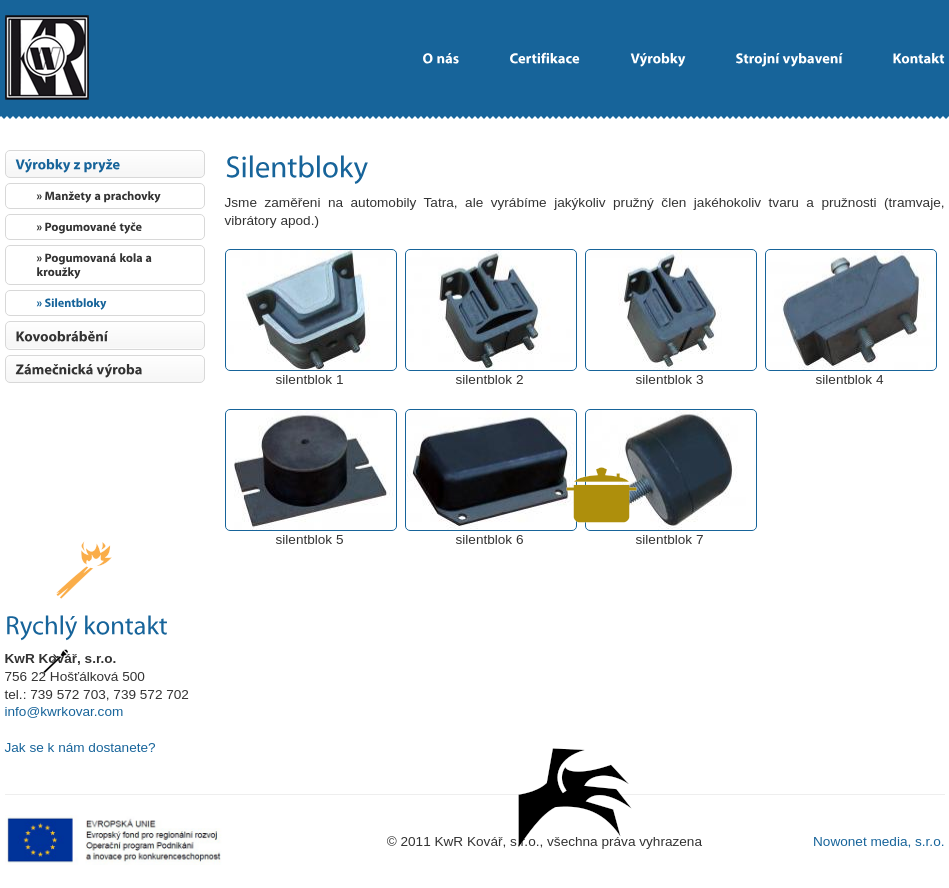 This screenshot has height=888, width=949. Describe the element at coordinates (601, 494) in the screenshot. I see `access cooking or recipe features` at that location.